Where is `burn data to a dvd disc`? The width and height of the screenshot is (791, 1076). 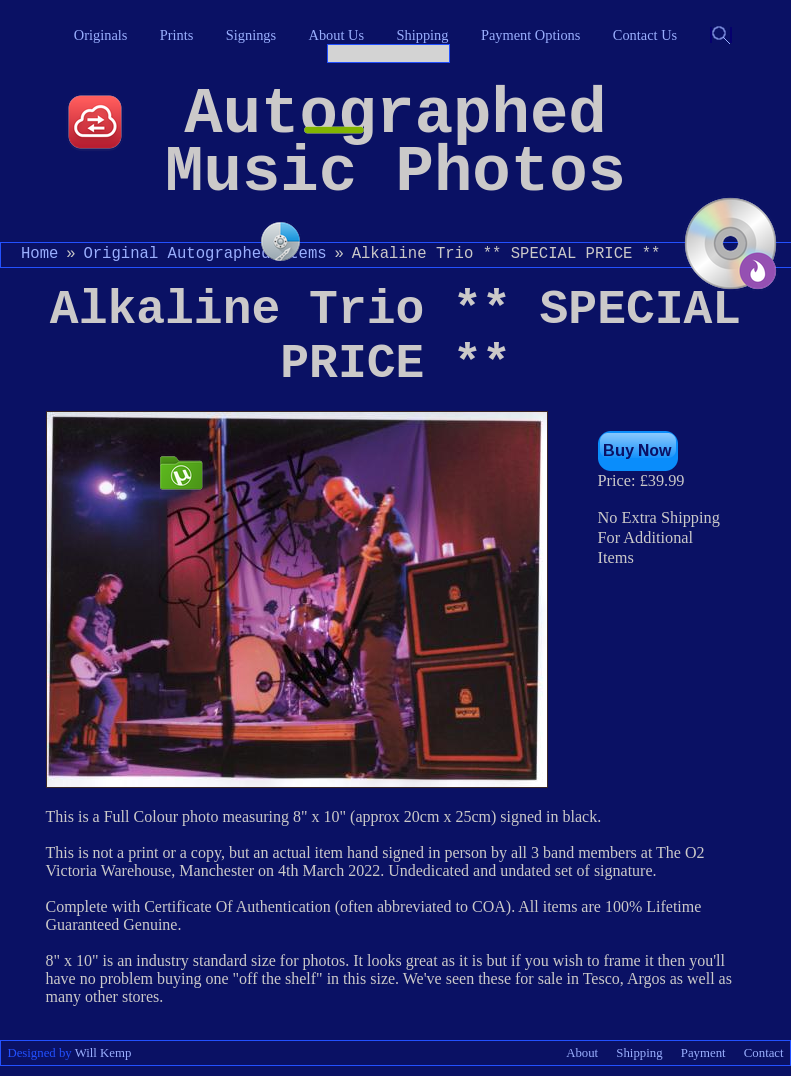
burn data to a dvd disc is located at coordinates (730, 243).